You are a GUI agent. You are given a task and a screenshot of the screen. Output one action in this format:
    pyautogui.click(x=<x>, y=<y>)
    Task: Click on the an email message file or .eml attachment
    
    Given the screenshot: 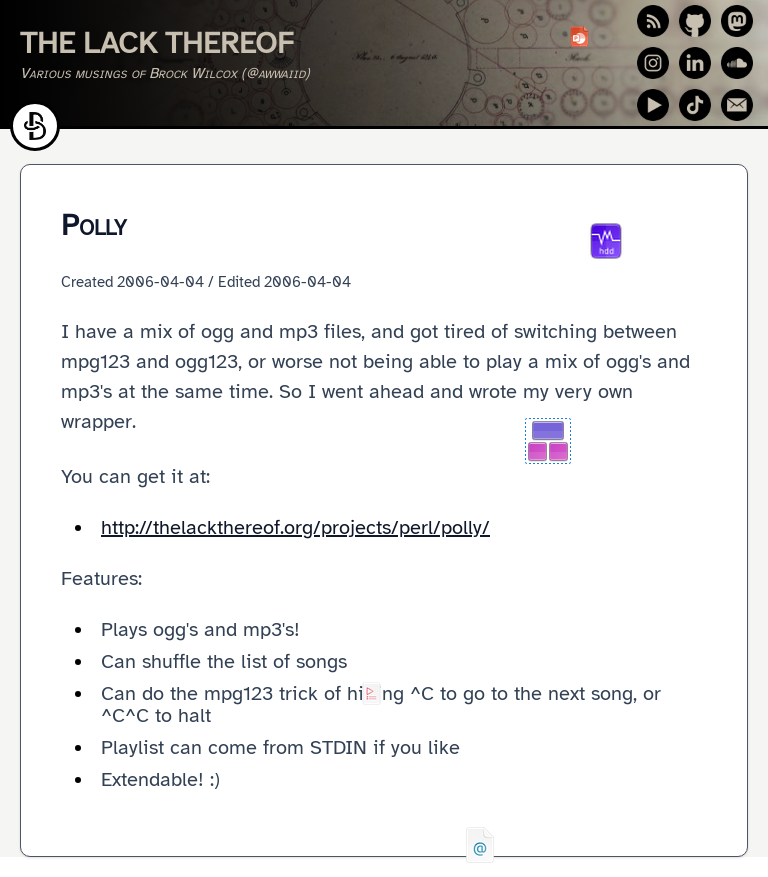 What is the action you would take?
    pyautogui.click(x=480, y=845)
    